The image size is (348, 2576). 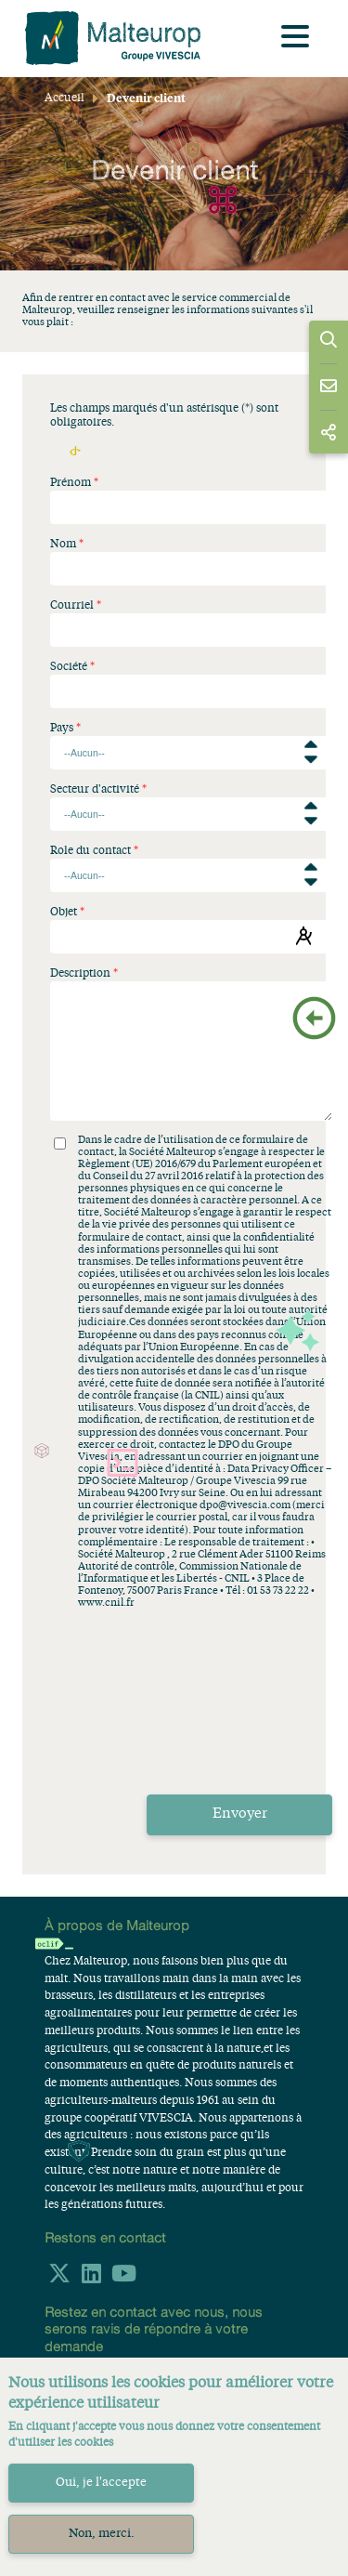 What do you see at coordinates (298, 1330) in the screenshot?
I see `indicates AI-generated or enhanced content` at bounding box center [298, 1330].